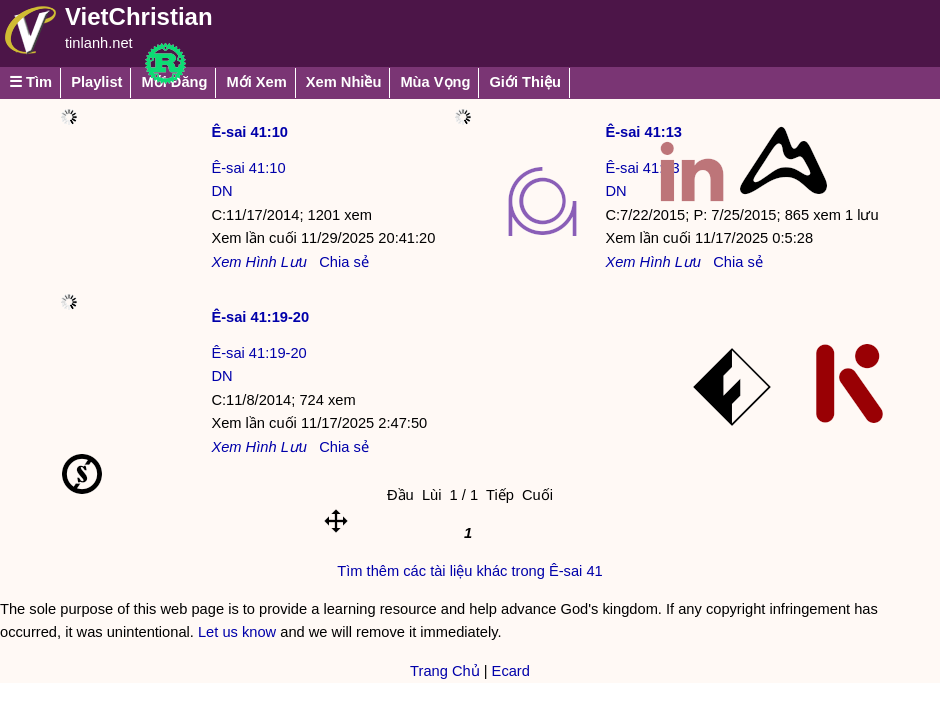 This screenshot has height=720, width=940. I want to click on mastercomfig logo - a Team Fortress 2 performance optimization tool, so click(542, 201).